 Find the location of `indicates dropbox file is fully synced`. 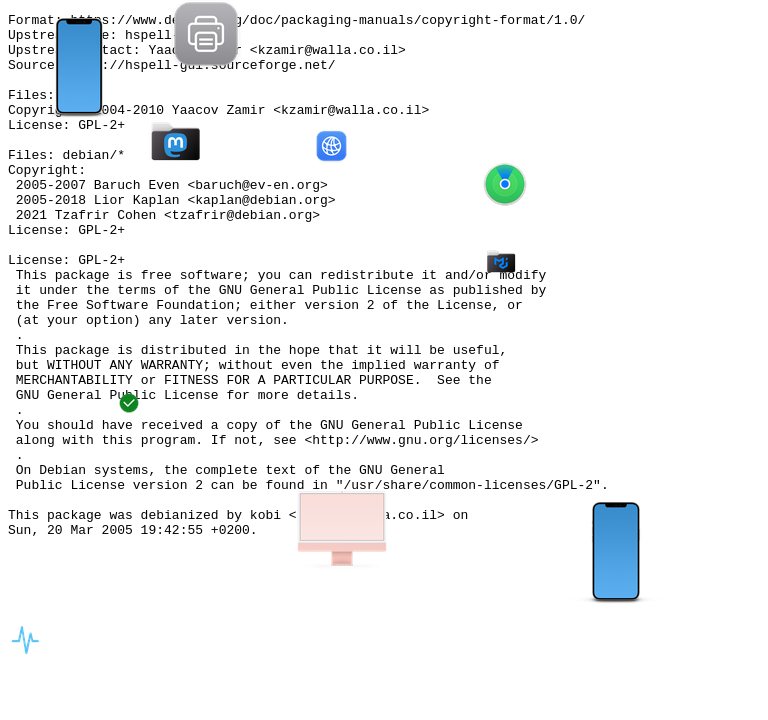

indicates dropbox file is fully synced is located at coordinates (129, 403).